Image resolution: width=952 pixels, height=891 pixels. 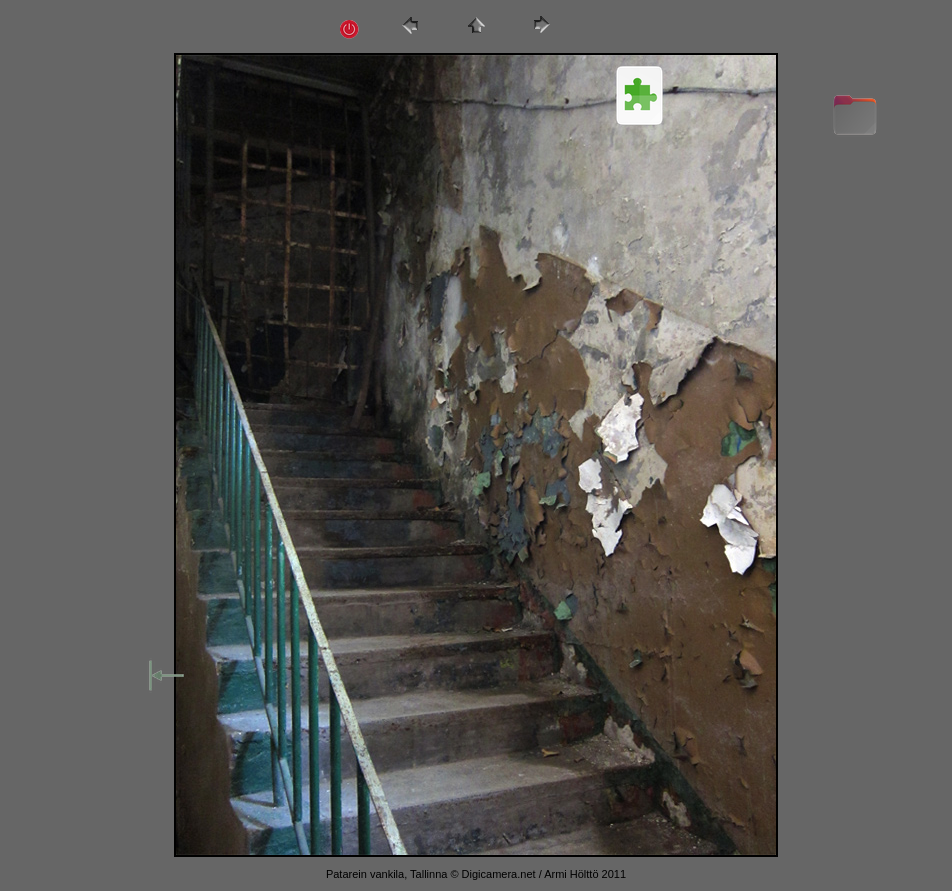 I want to click on go to the first item in a list or sequence, so click(x=166, y=675).